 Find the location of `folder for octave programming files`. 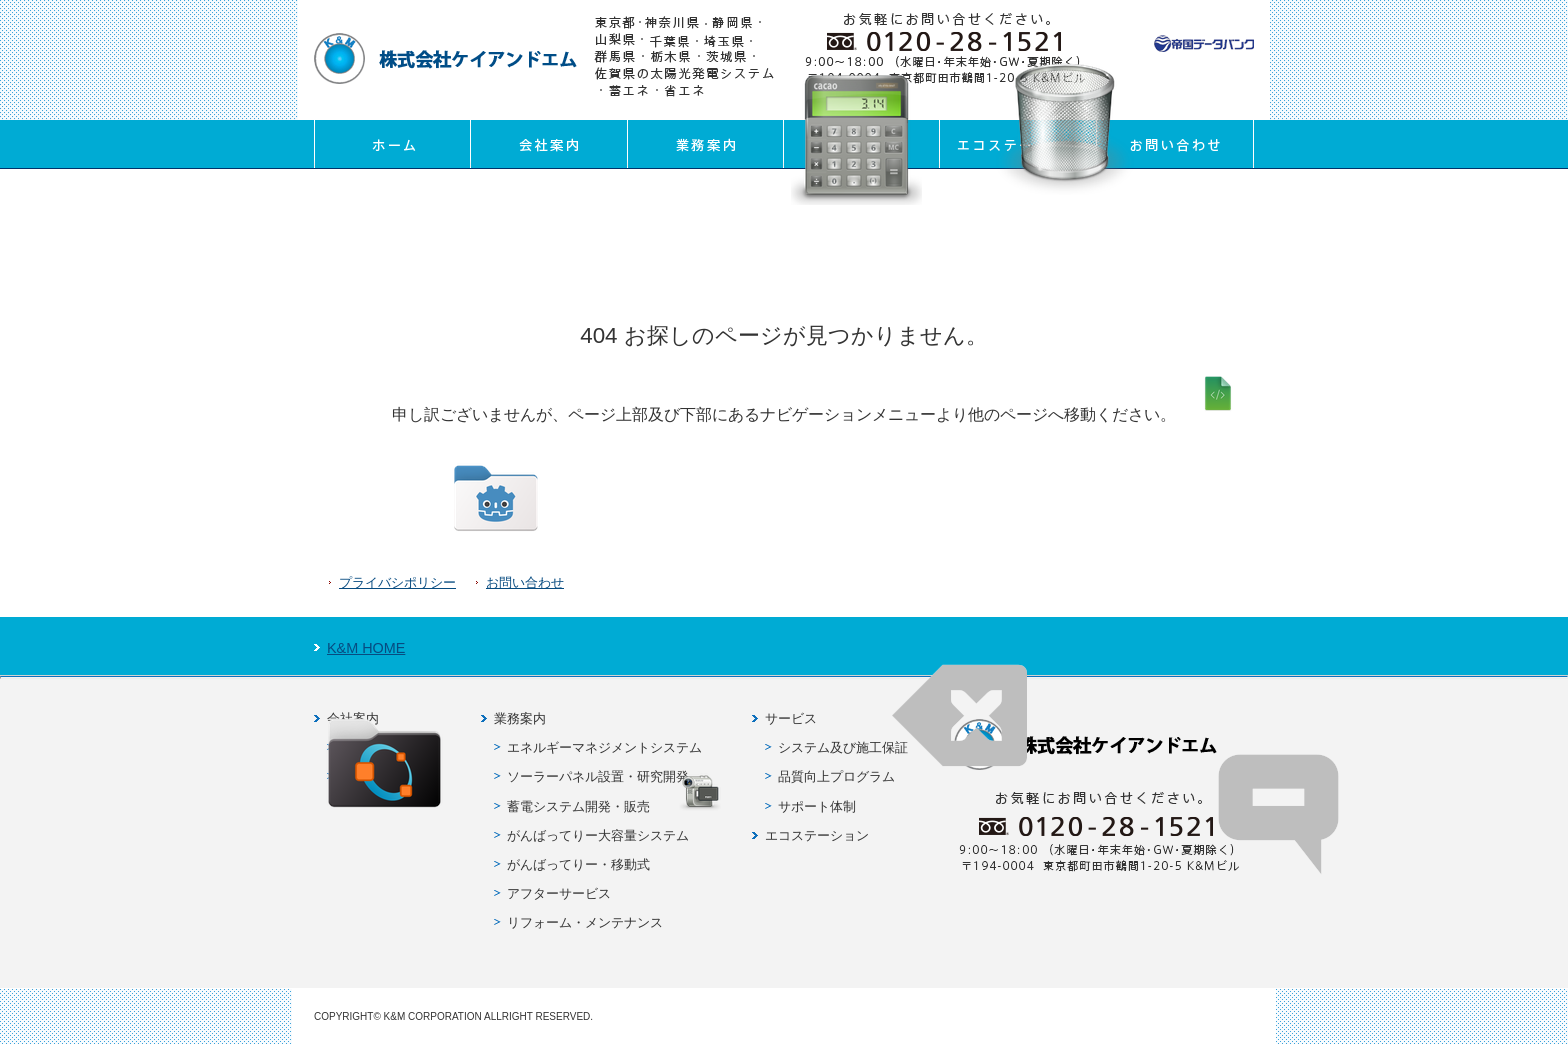

folder for octave programming files is located at coordinates (384, 766).